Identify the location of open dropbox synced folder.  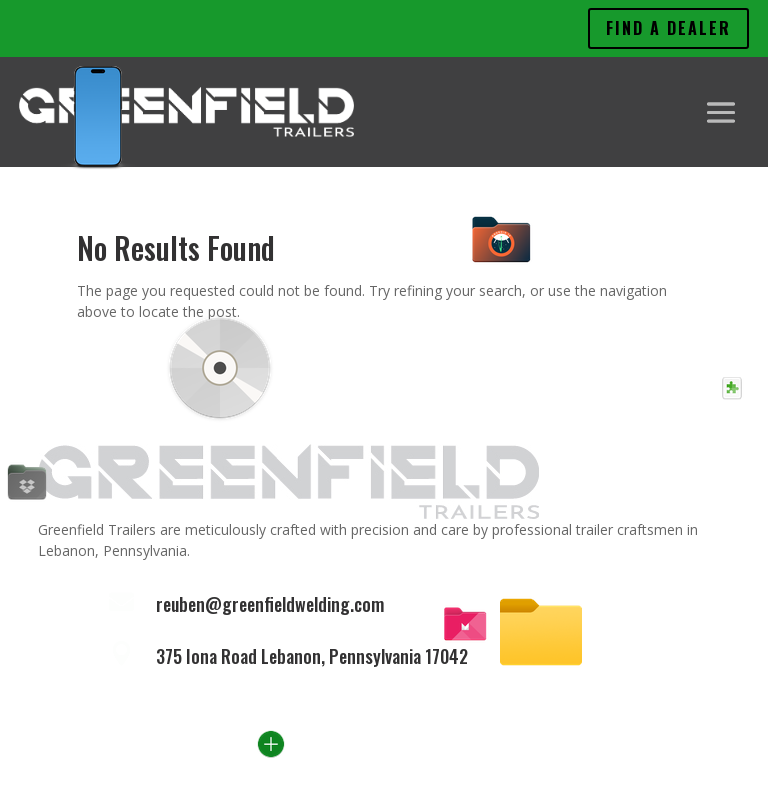
(27, 482).